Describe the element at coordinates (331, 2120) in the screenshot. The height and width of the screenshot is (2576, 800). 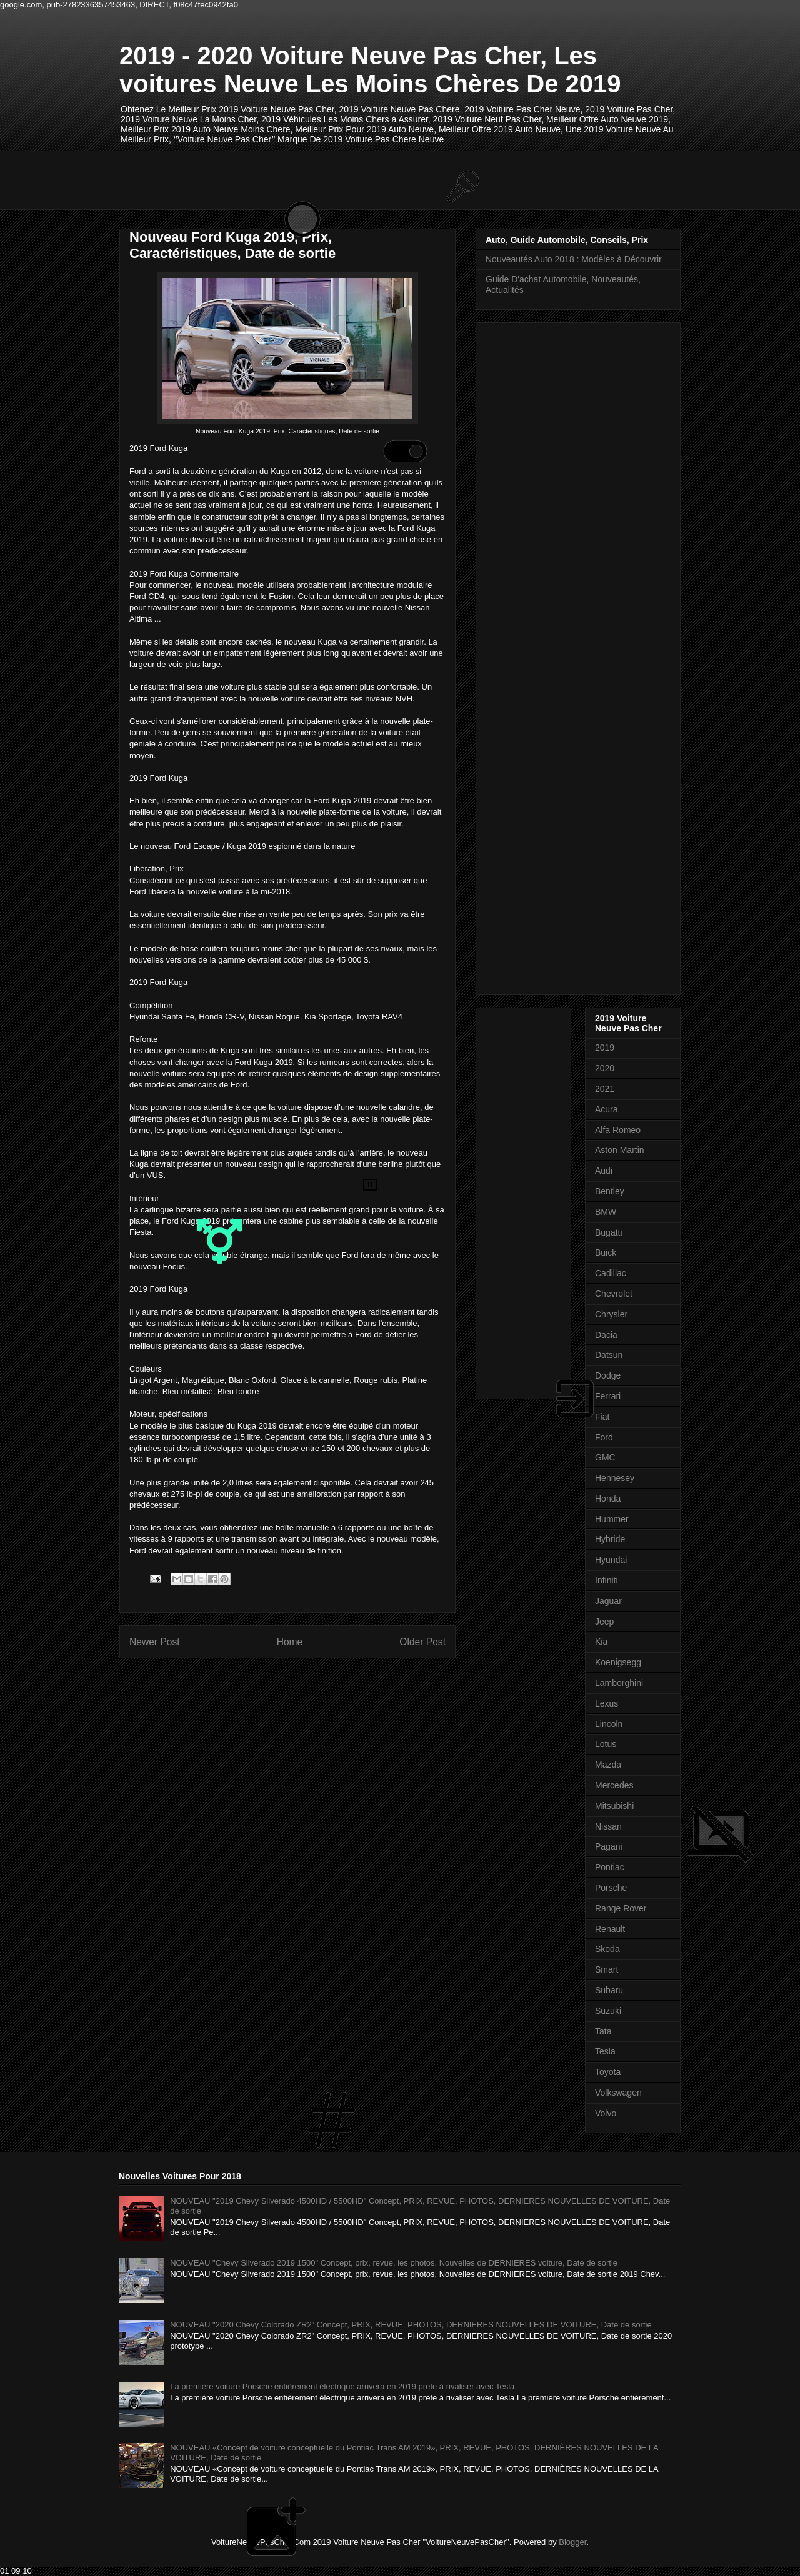
I see `add or search hashtags` at that location.